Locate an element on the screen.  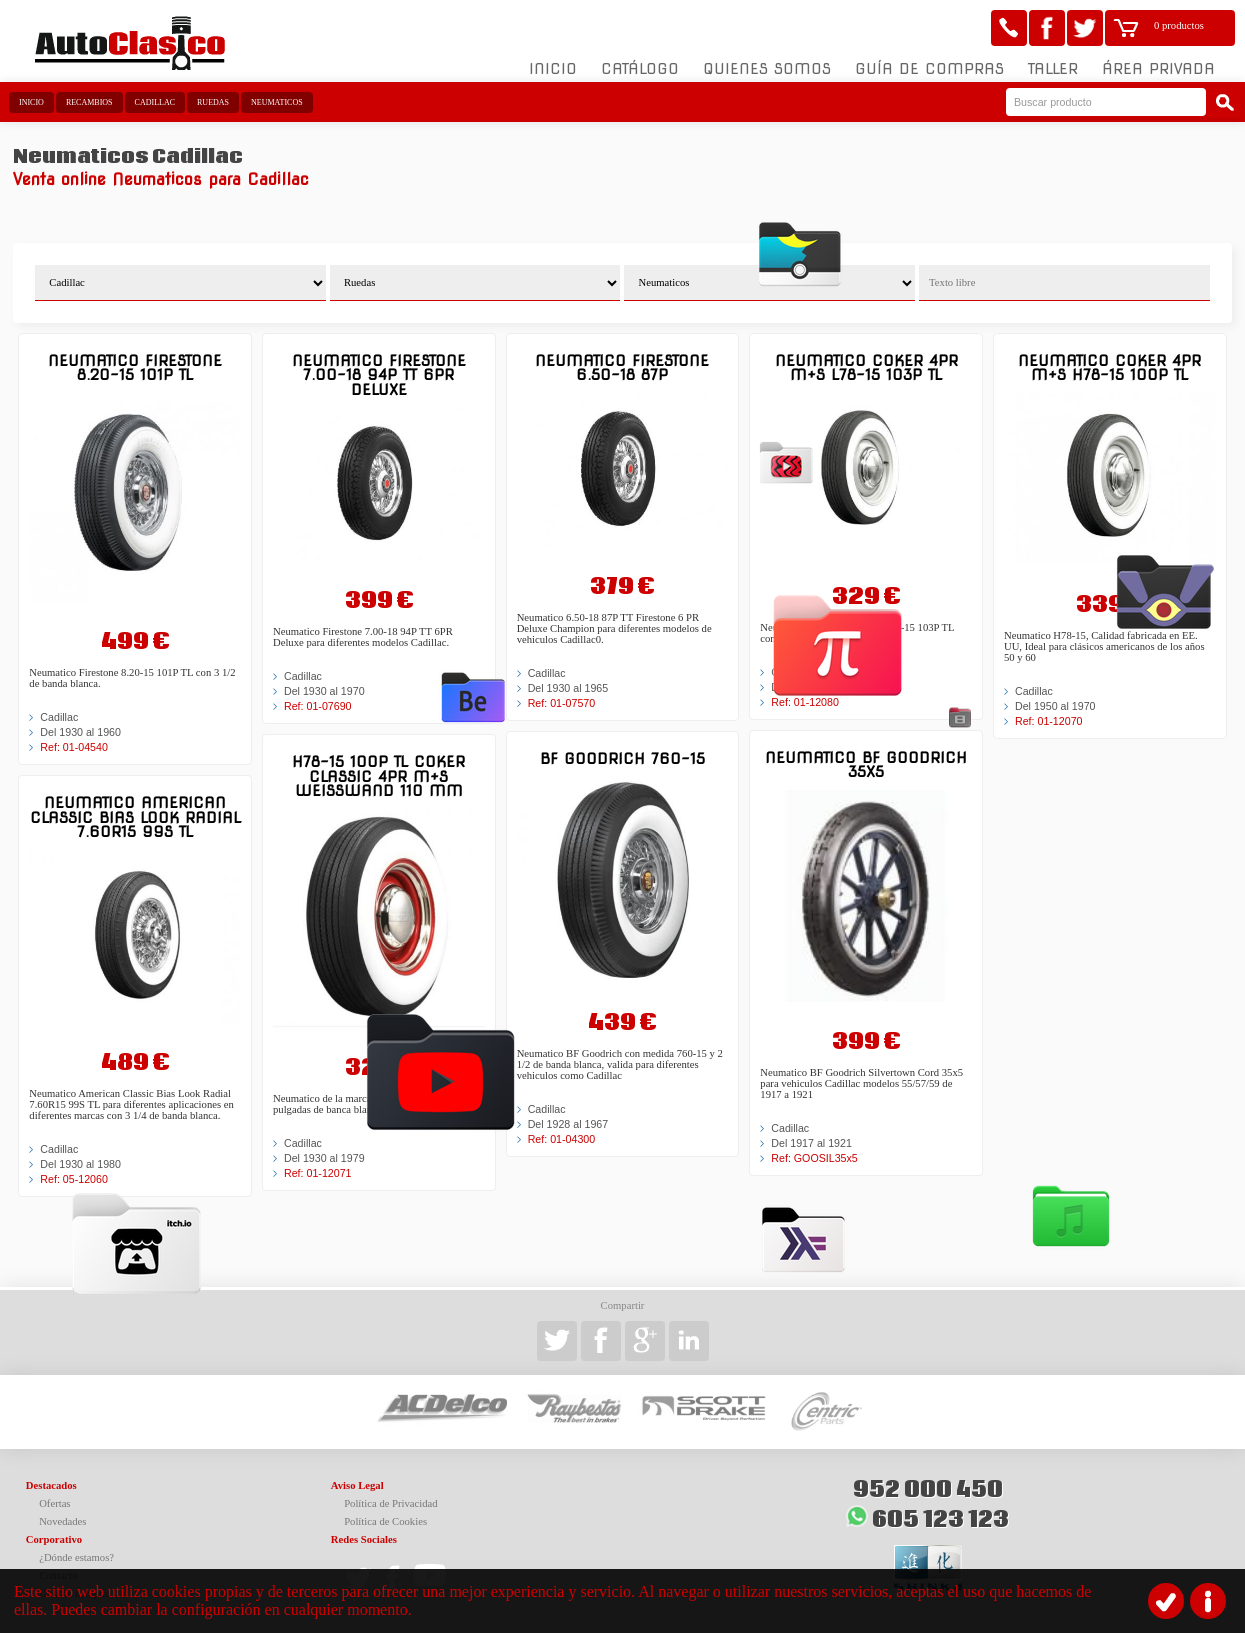
open videos folder is located at coordinates (960, 717).